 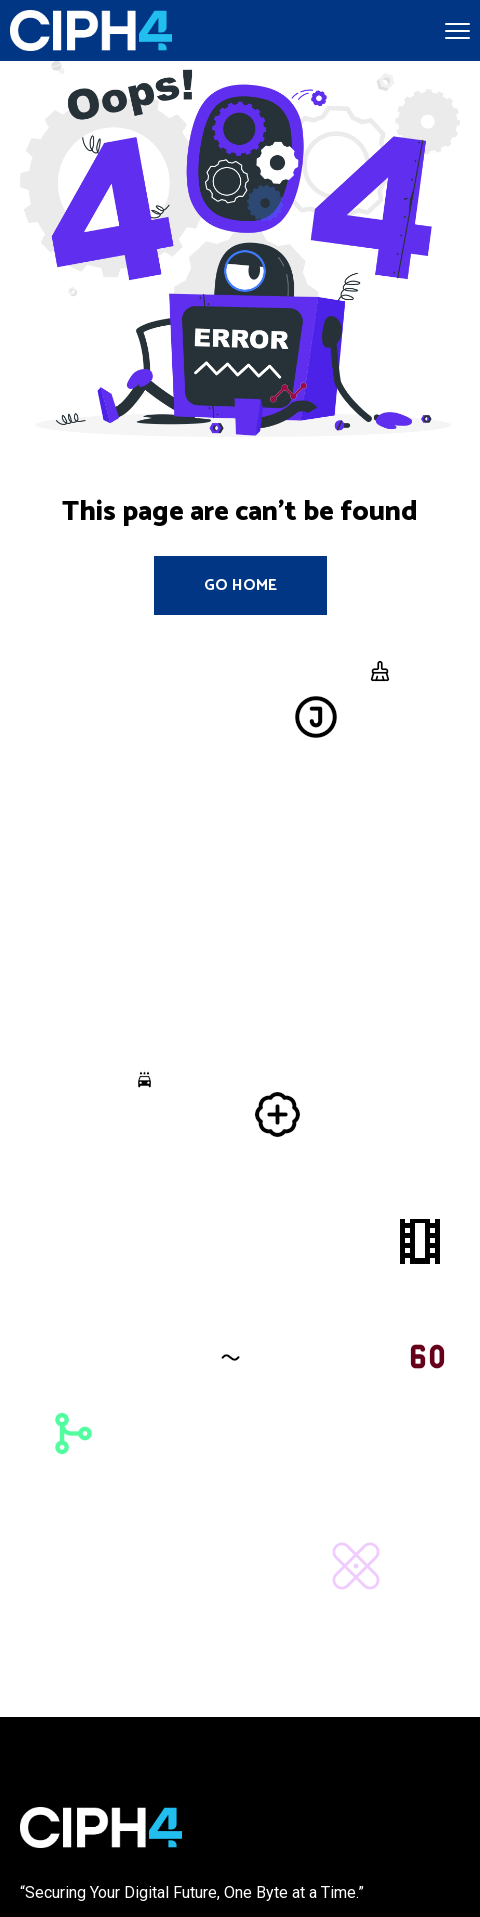 I want to click on clear cache or temporary files, so click(x=380, y=671).